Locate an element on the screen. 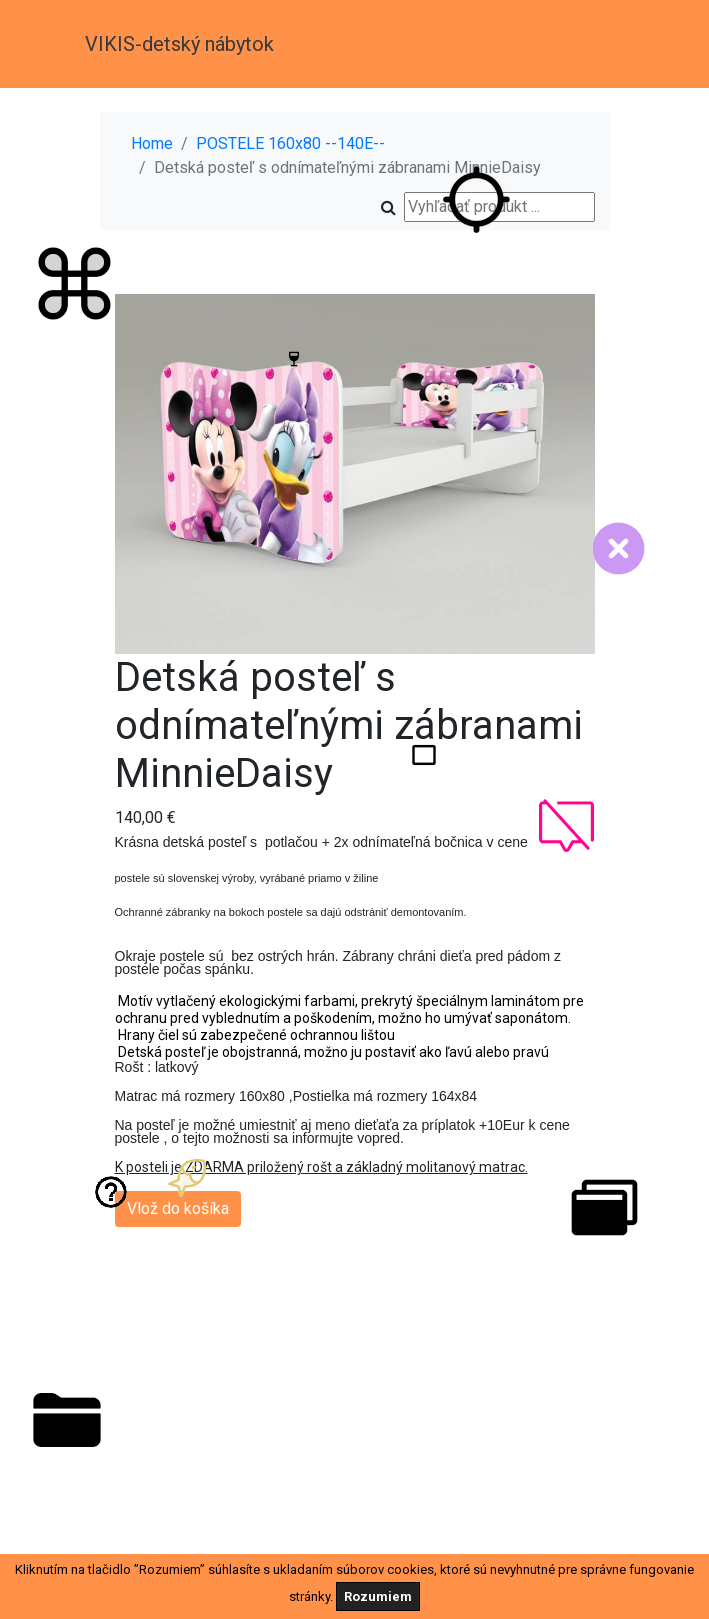  access help or support options is located at coordinates (111, 1192).